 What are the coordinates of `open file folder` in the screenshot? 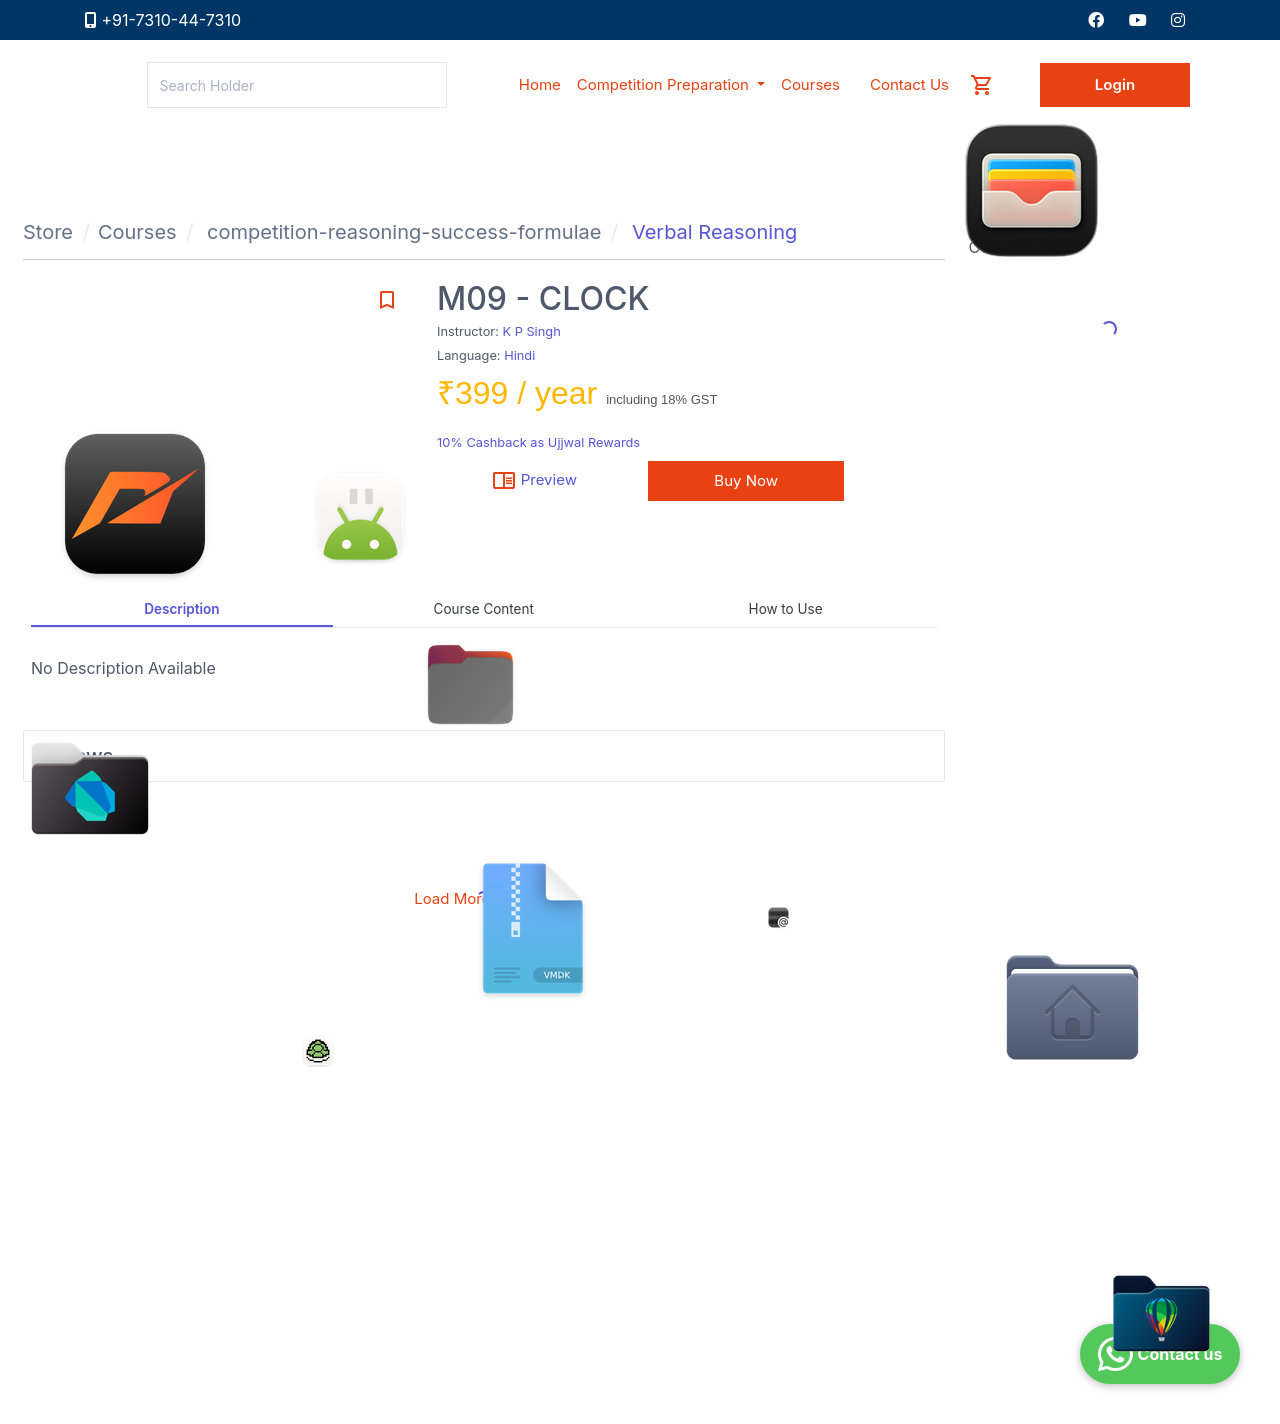 It's located at (470, 684).